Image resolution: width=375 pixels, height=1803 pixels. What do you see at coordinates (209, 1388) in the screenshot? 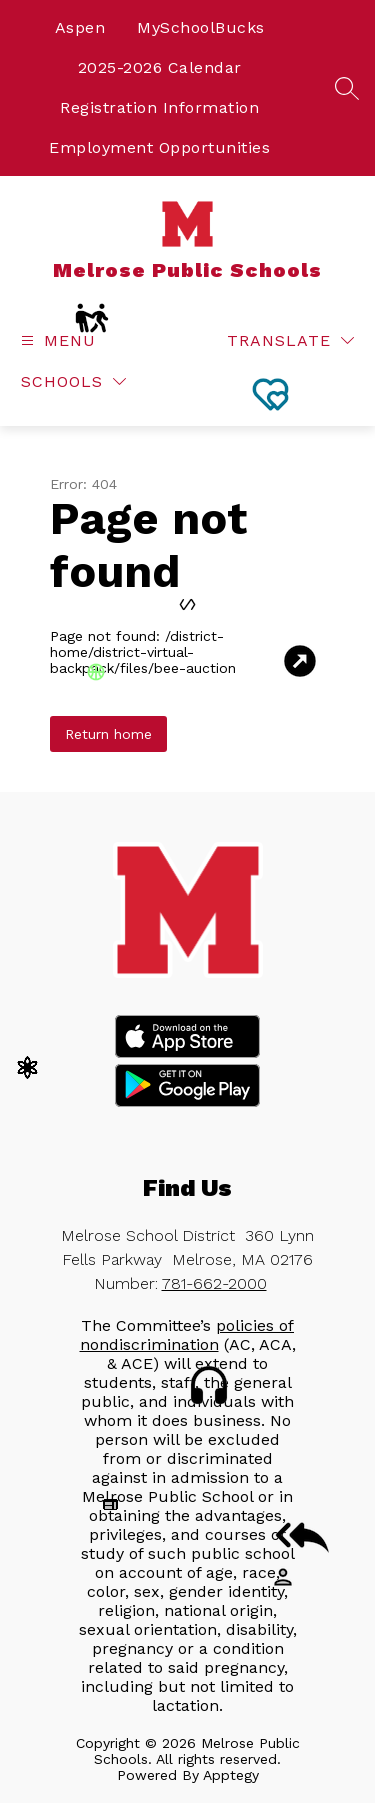
I see `access audio or voice support` at bounding box center [209, 1388].